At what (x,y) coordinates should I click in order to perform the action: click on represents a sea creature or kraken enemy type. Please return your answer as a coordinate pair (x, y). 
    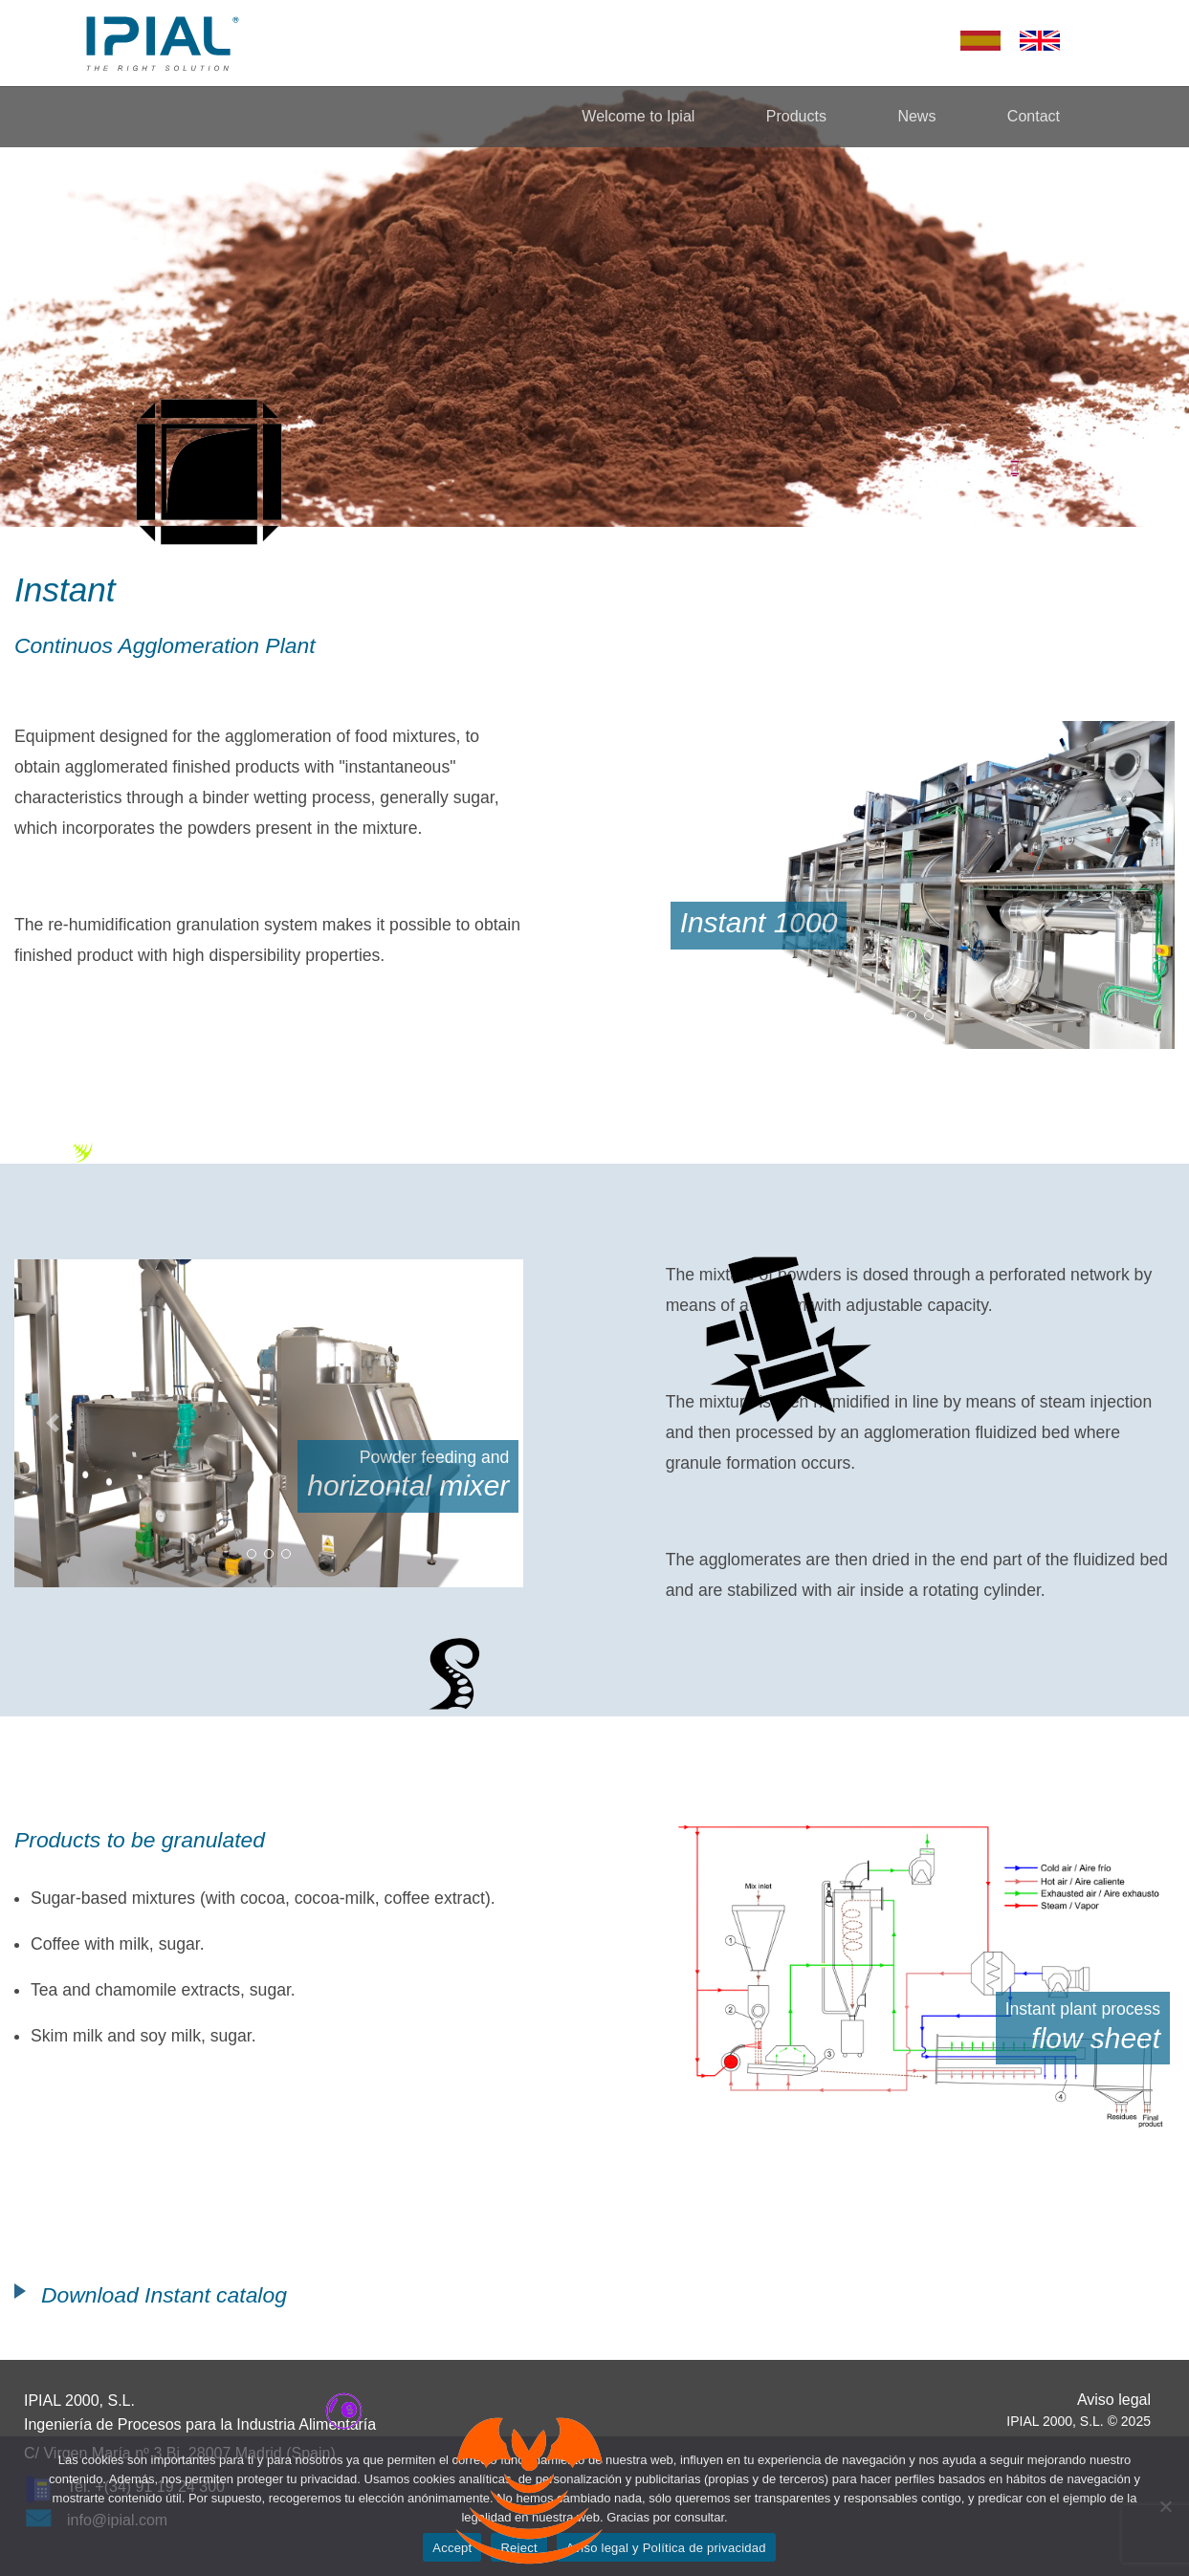
    Looking at the image, I should click on (453, 1674).